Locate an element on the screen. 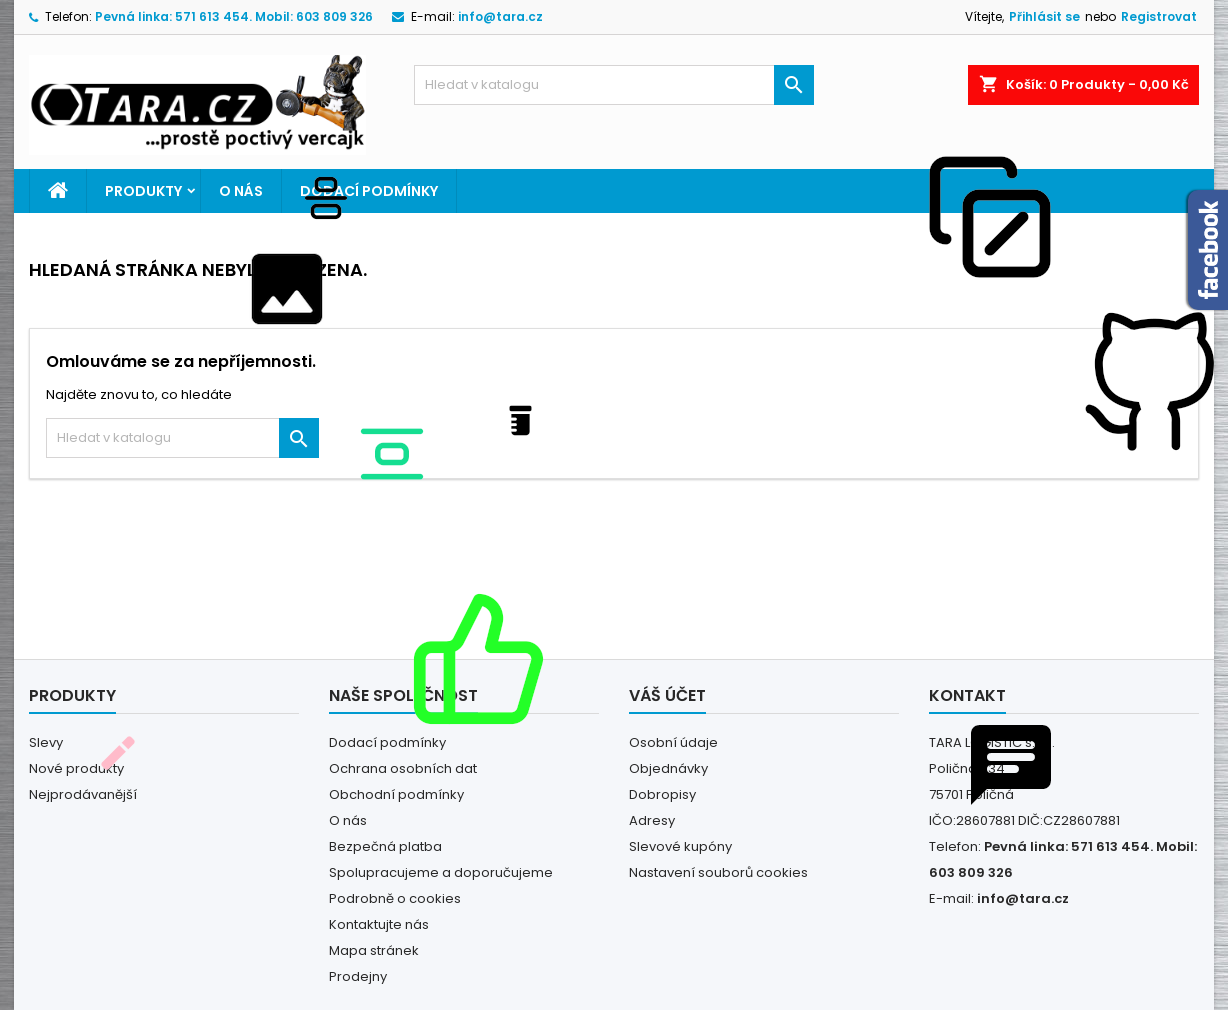  apply automatic enhancements or effects is located at coordinates (118, 753).